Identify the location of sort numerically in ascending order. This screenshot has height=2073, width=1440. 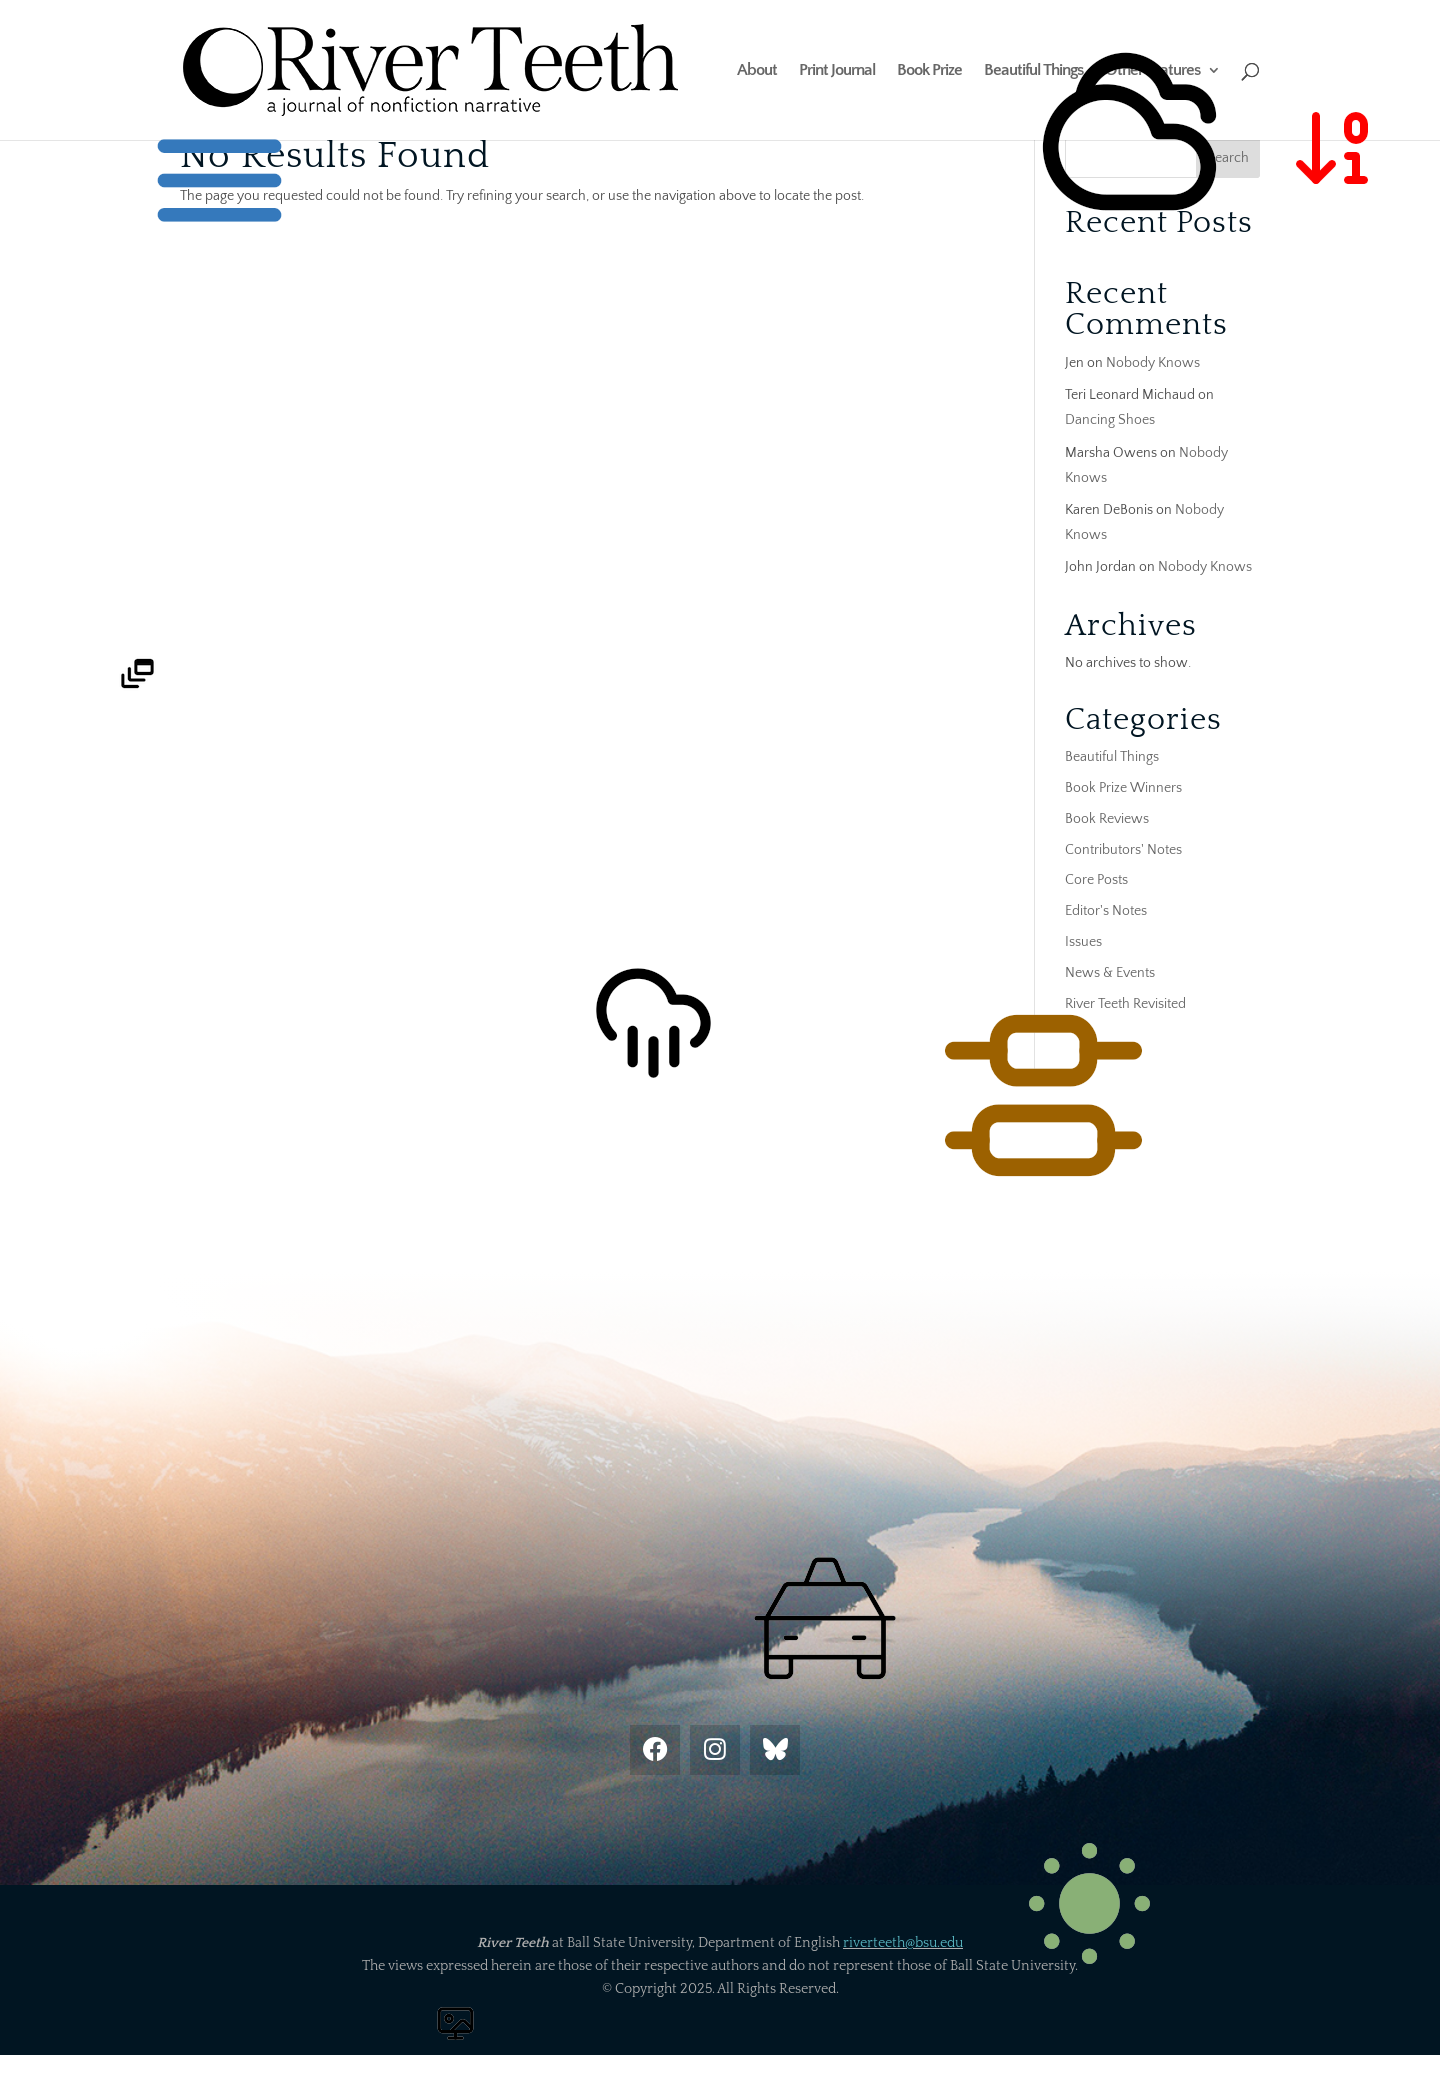
(1336, 148).